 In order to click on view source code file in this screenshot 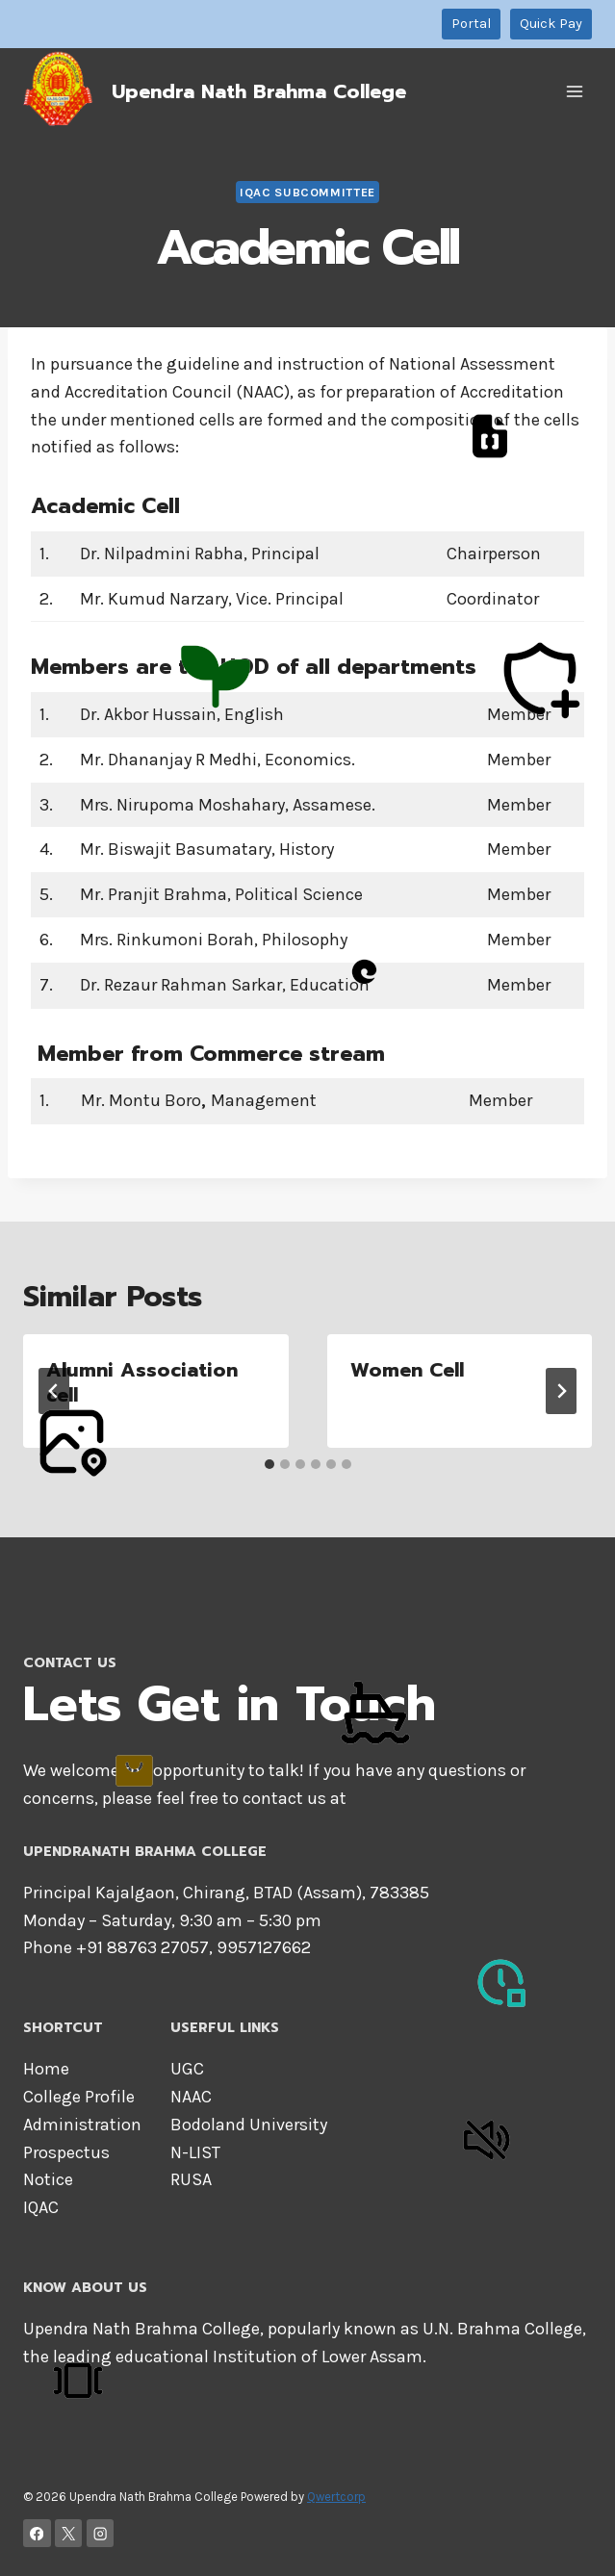, I will do `click(490, 436)`.